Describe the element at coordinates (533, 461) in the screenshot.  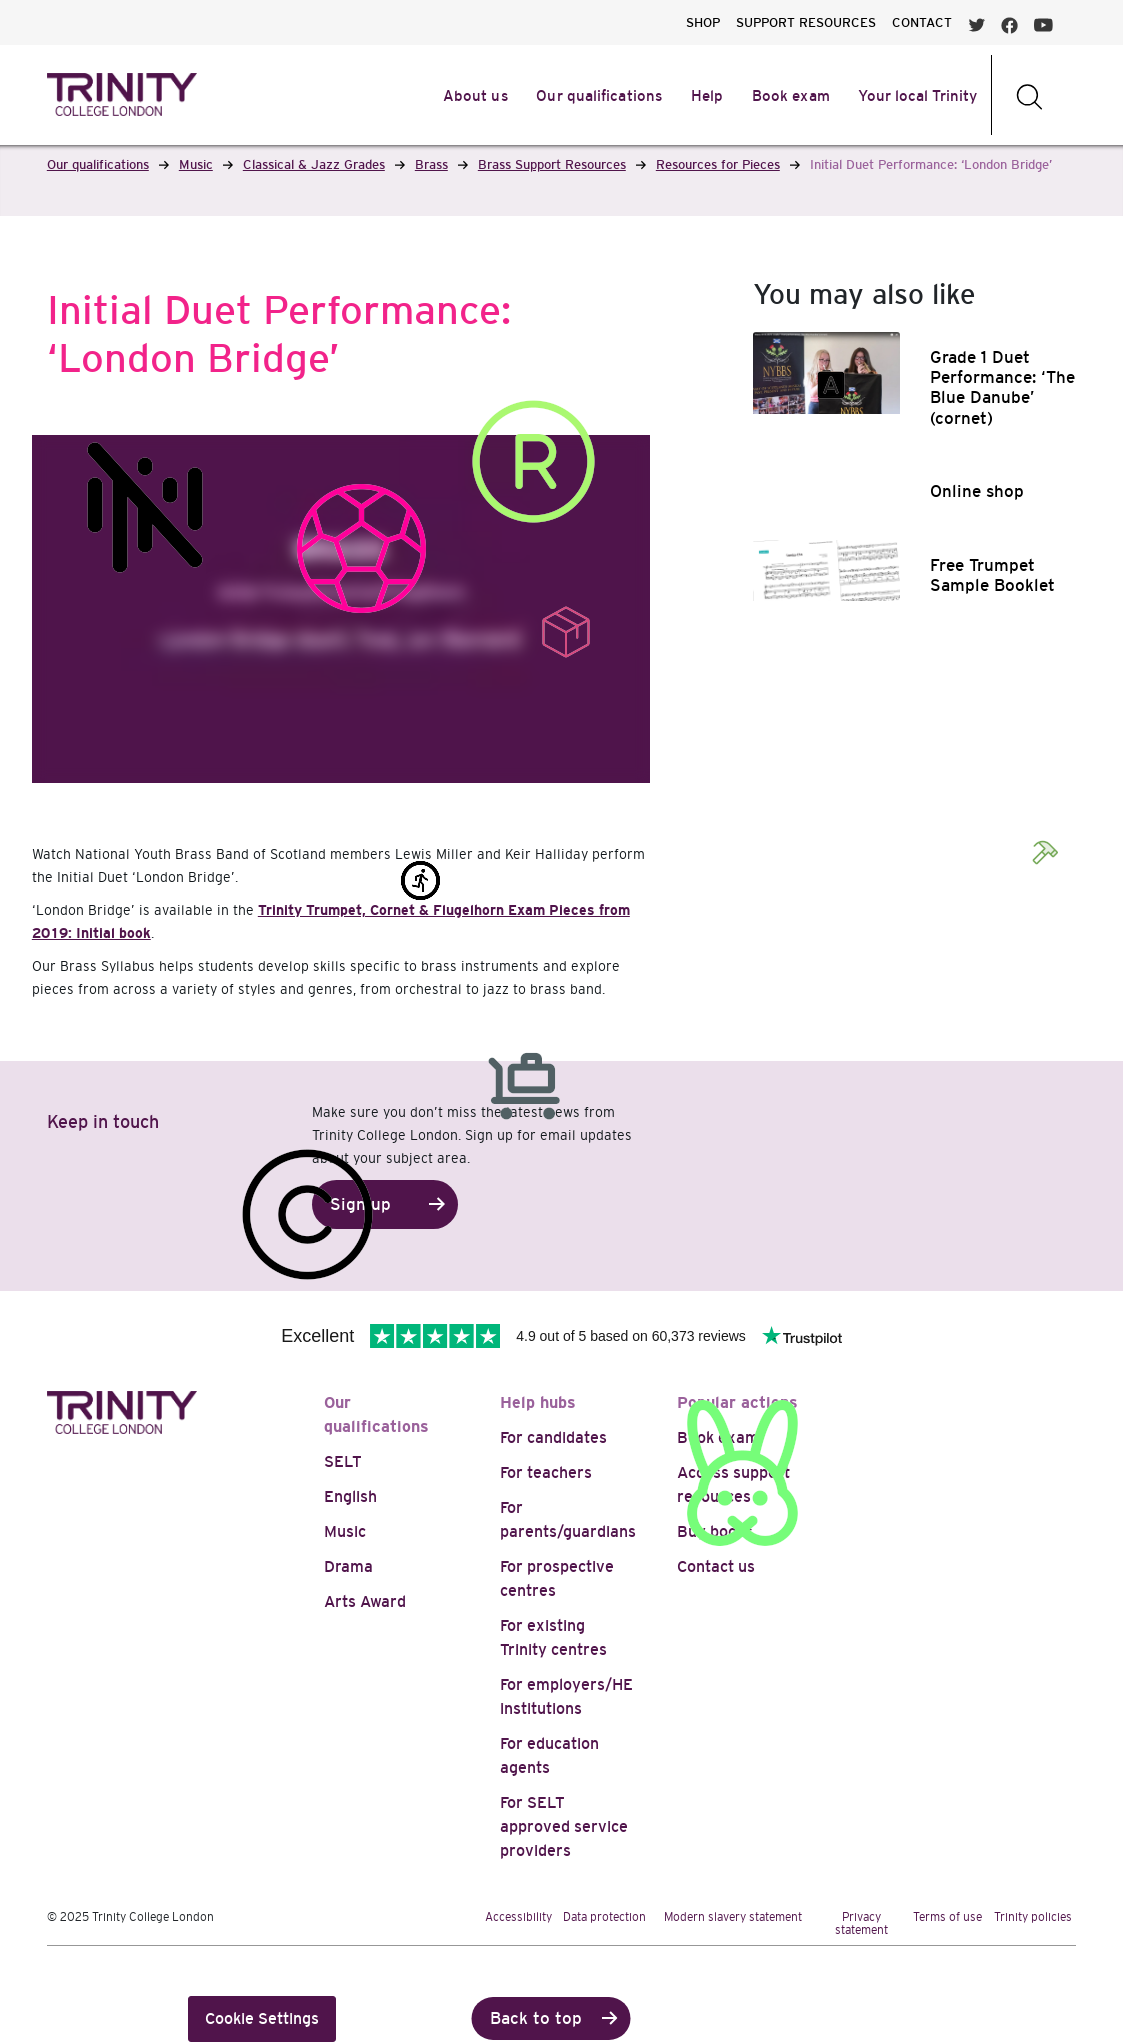
I see `indicates a registered trademark symbol` at that location.